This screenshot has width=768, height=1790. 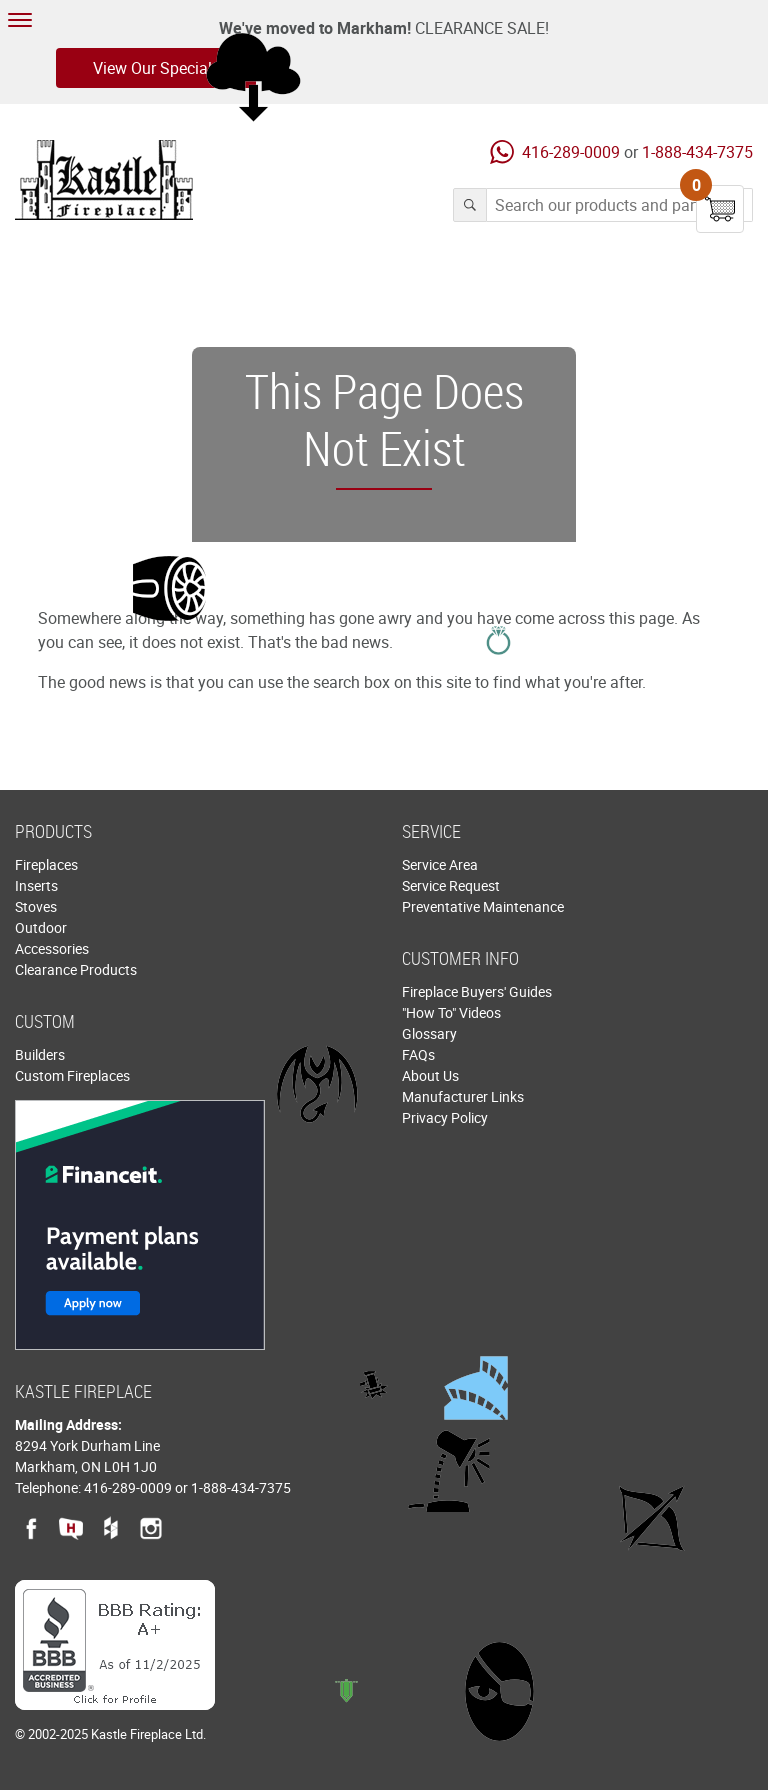 What do you see at coordinates (317, 1082) in the screenshot?
I see `represents a villain or enemy character in a game` at bounding box center [317, 1082].